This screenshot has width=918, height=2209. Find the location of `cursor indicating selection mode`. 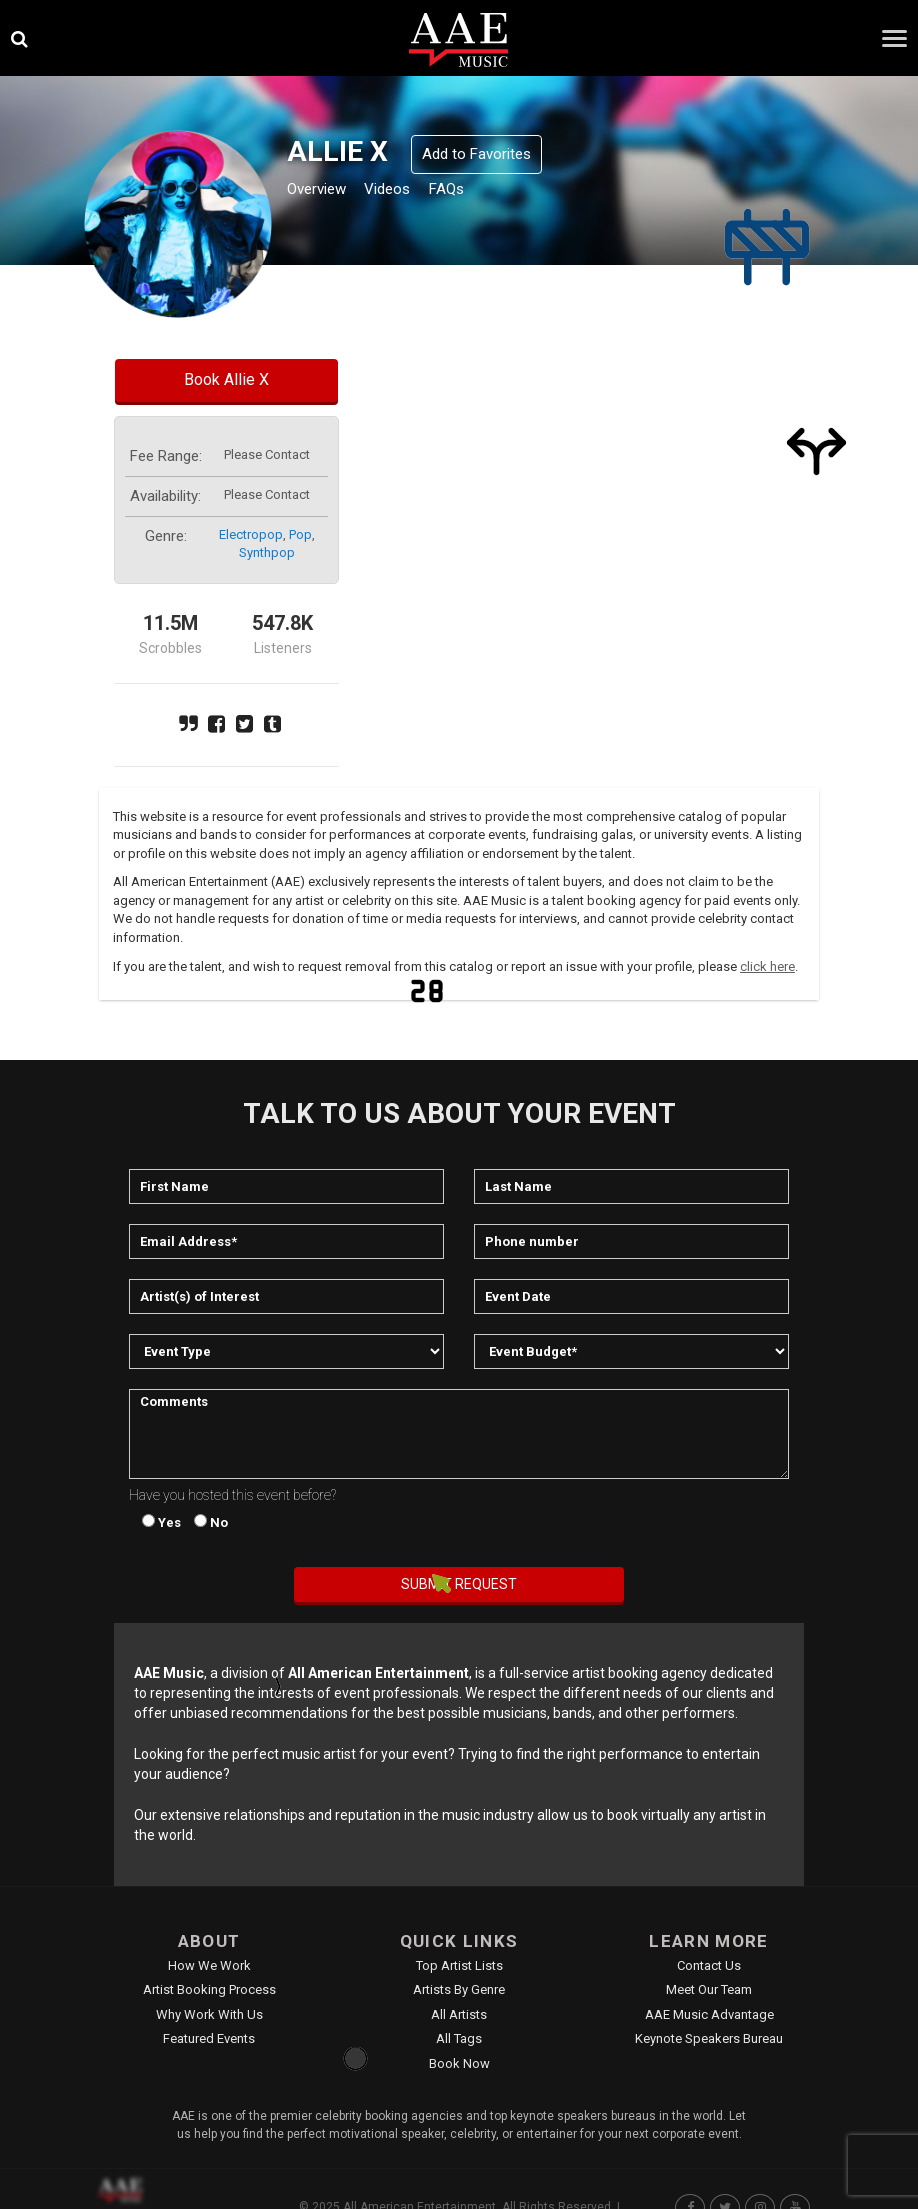

cursor indicating selection mode is located at coordinates (441, 1583).